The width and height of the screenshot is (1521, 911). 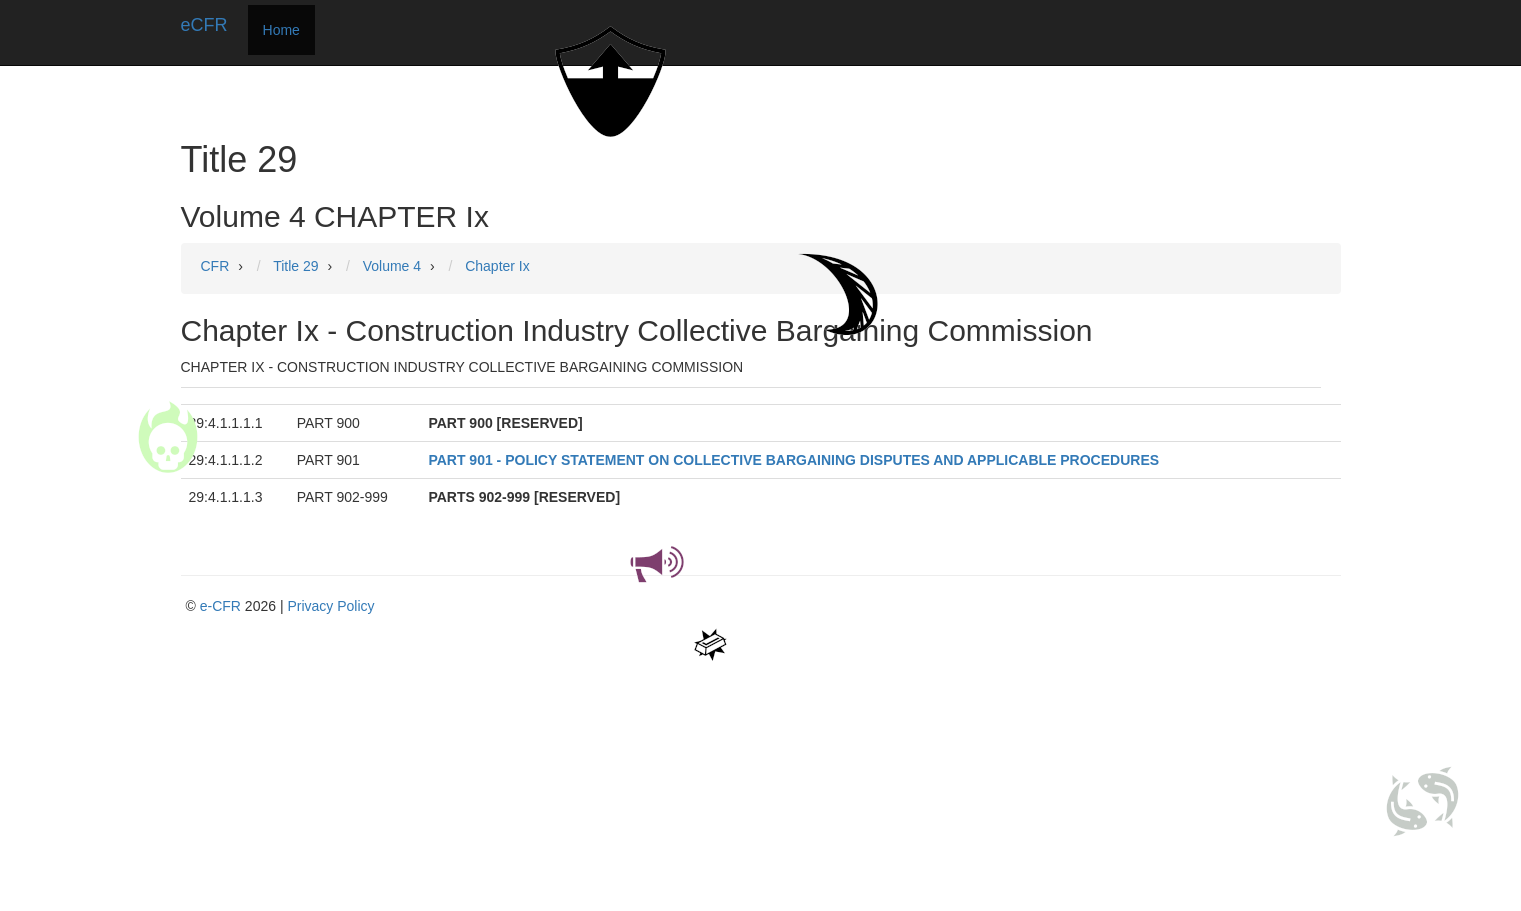 I want to click on indicates a cycling or refresh process in a fishing game, so click(x=1422, y=801).